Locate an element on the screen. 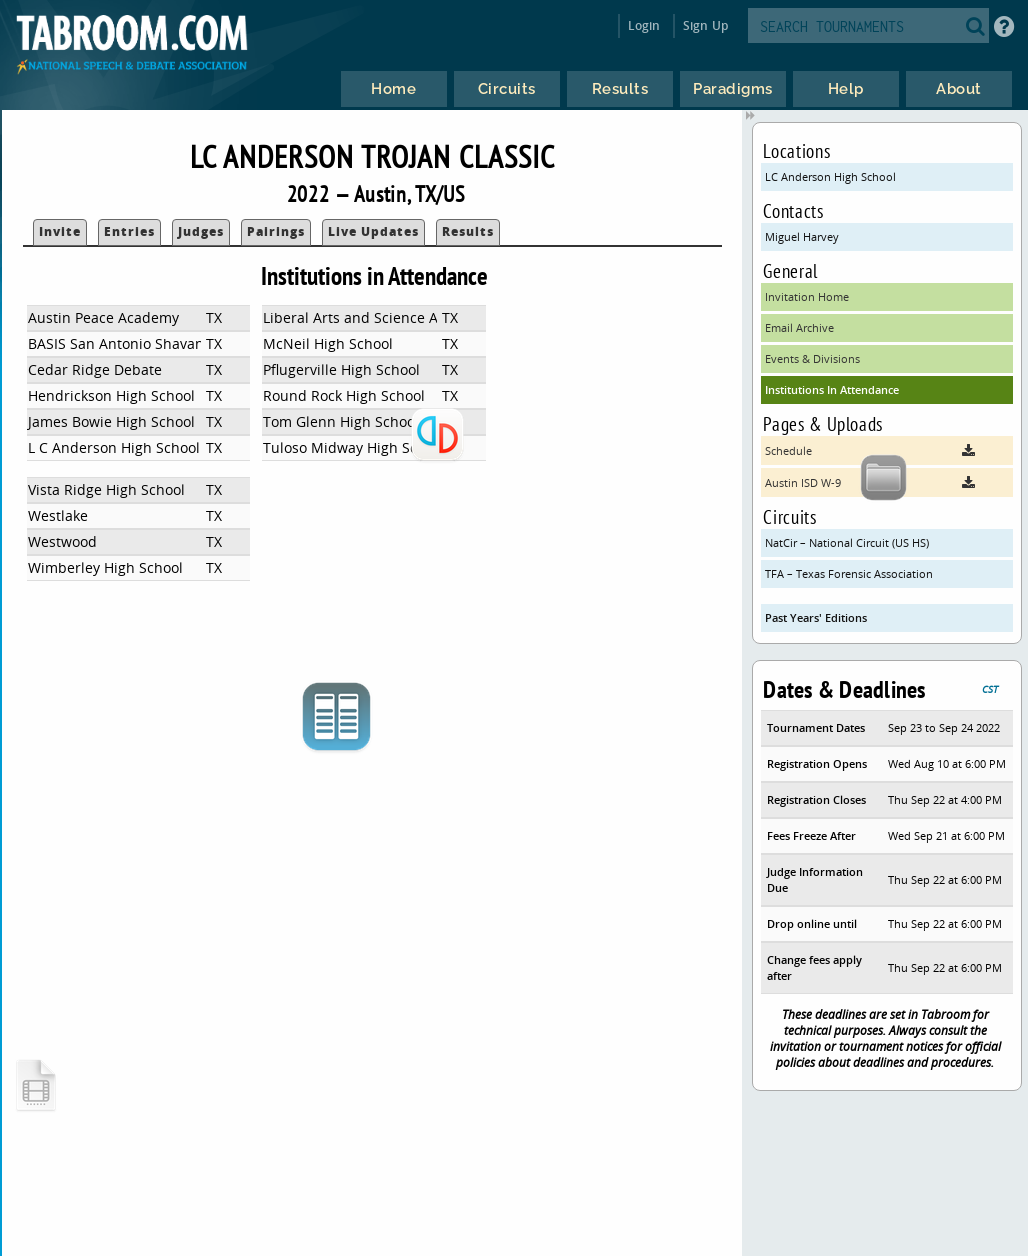  open progress tracking app is located at coordinates (336, 716).